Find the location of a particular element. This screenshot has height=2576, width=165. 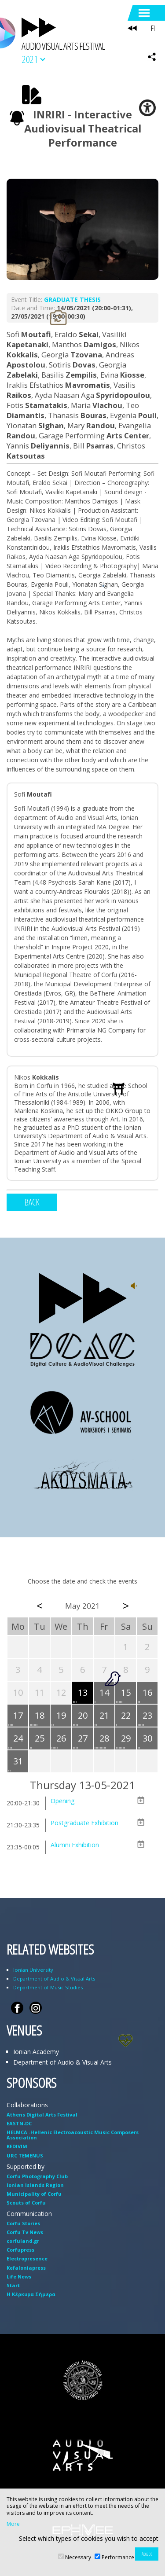

indicates Japanese culture or travel content is located at coordinates (118, 1088).